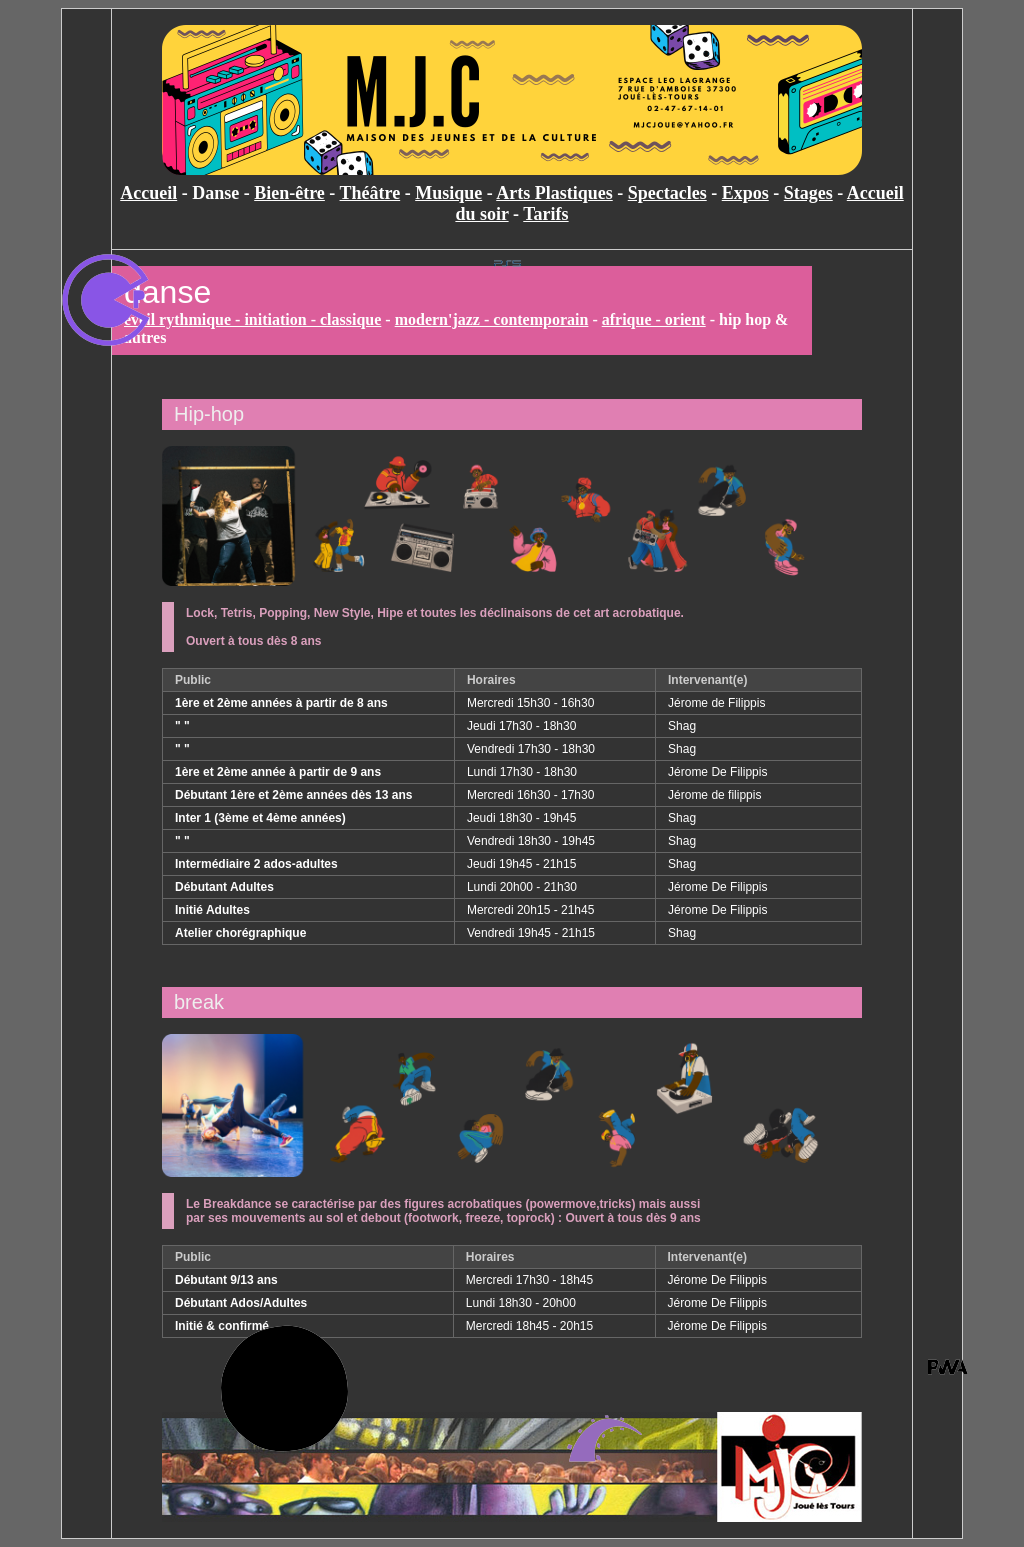 This screenshot has height=1547, width=1024. What do you see at coordinates (284, 1388) in the screenshot?
I see `open the Headspace meditation app` at bounding box center [284, 1388].